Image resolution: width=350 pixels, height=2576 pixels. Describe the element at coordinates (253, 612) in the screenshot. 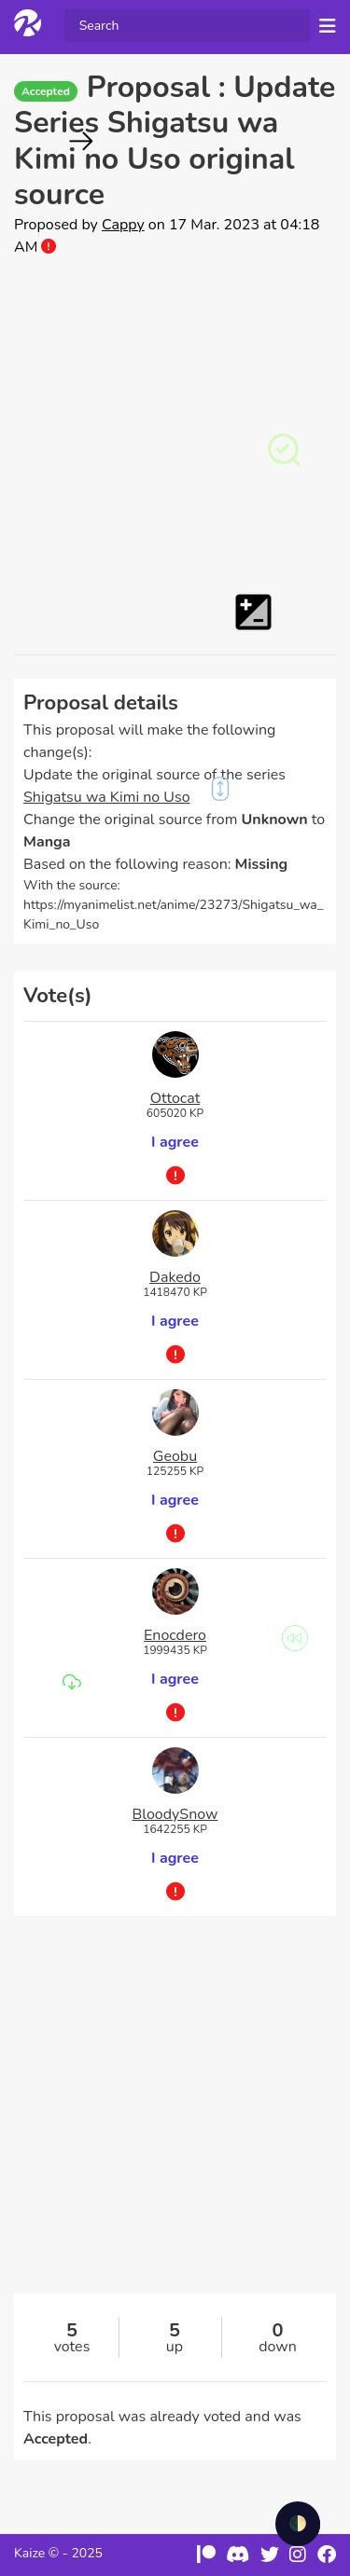

I see `adjust camera ISO sensitivity settings` at that location.